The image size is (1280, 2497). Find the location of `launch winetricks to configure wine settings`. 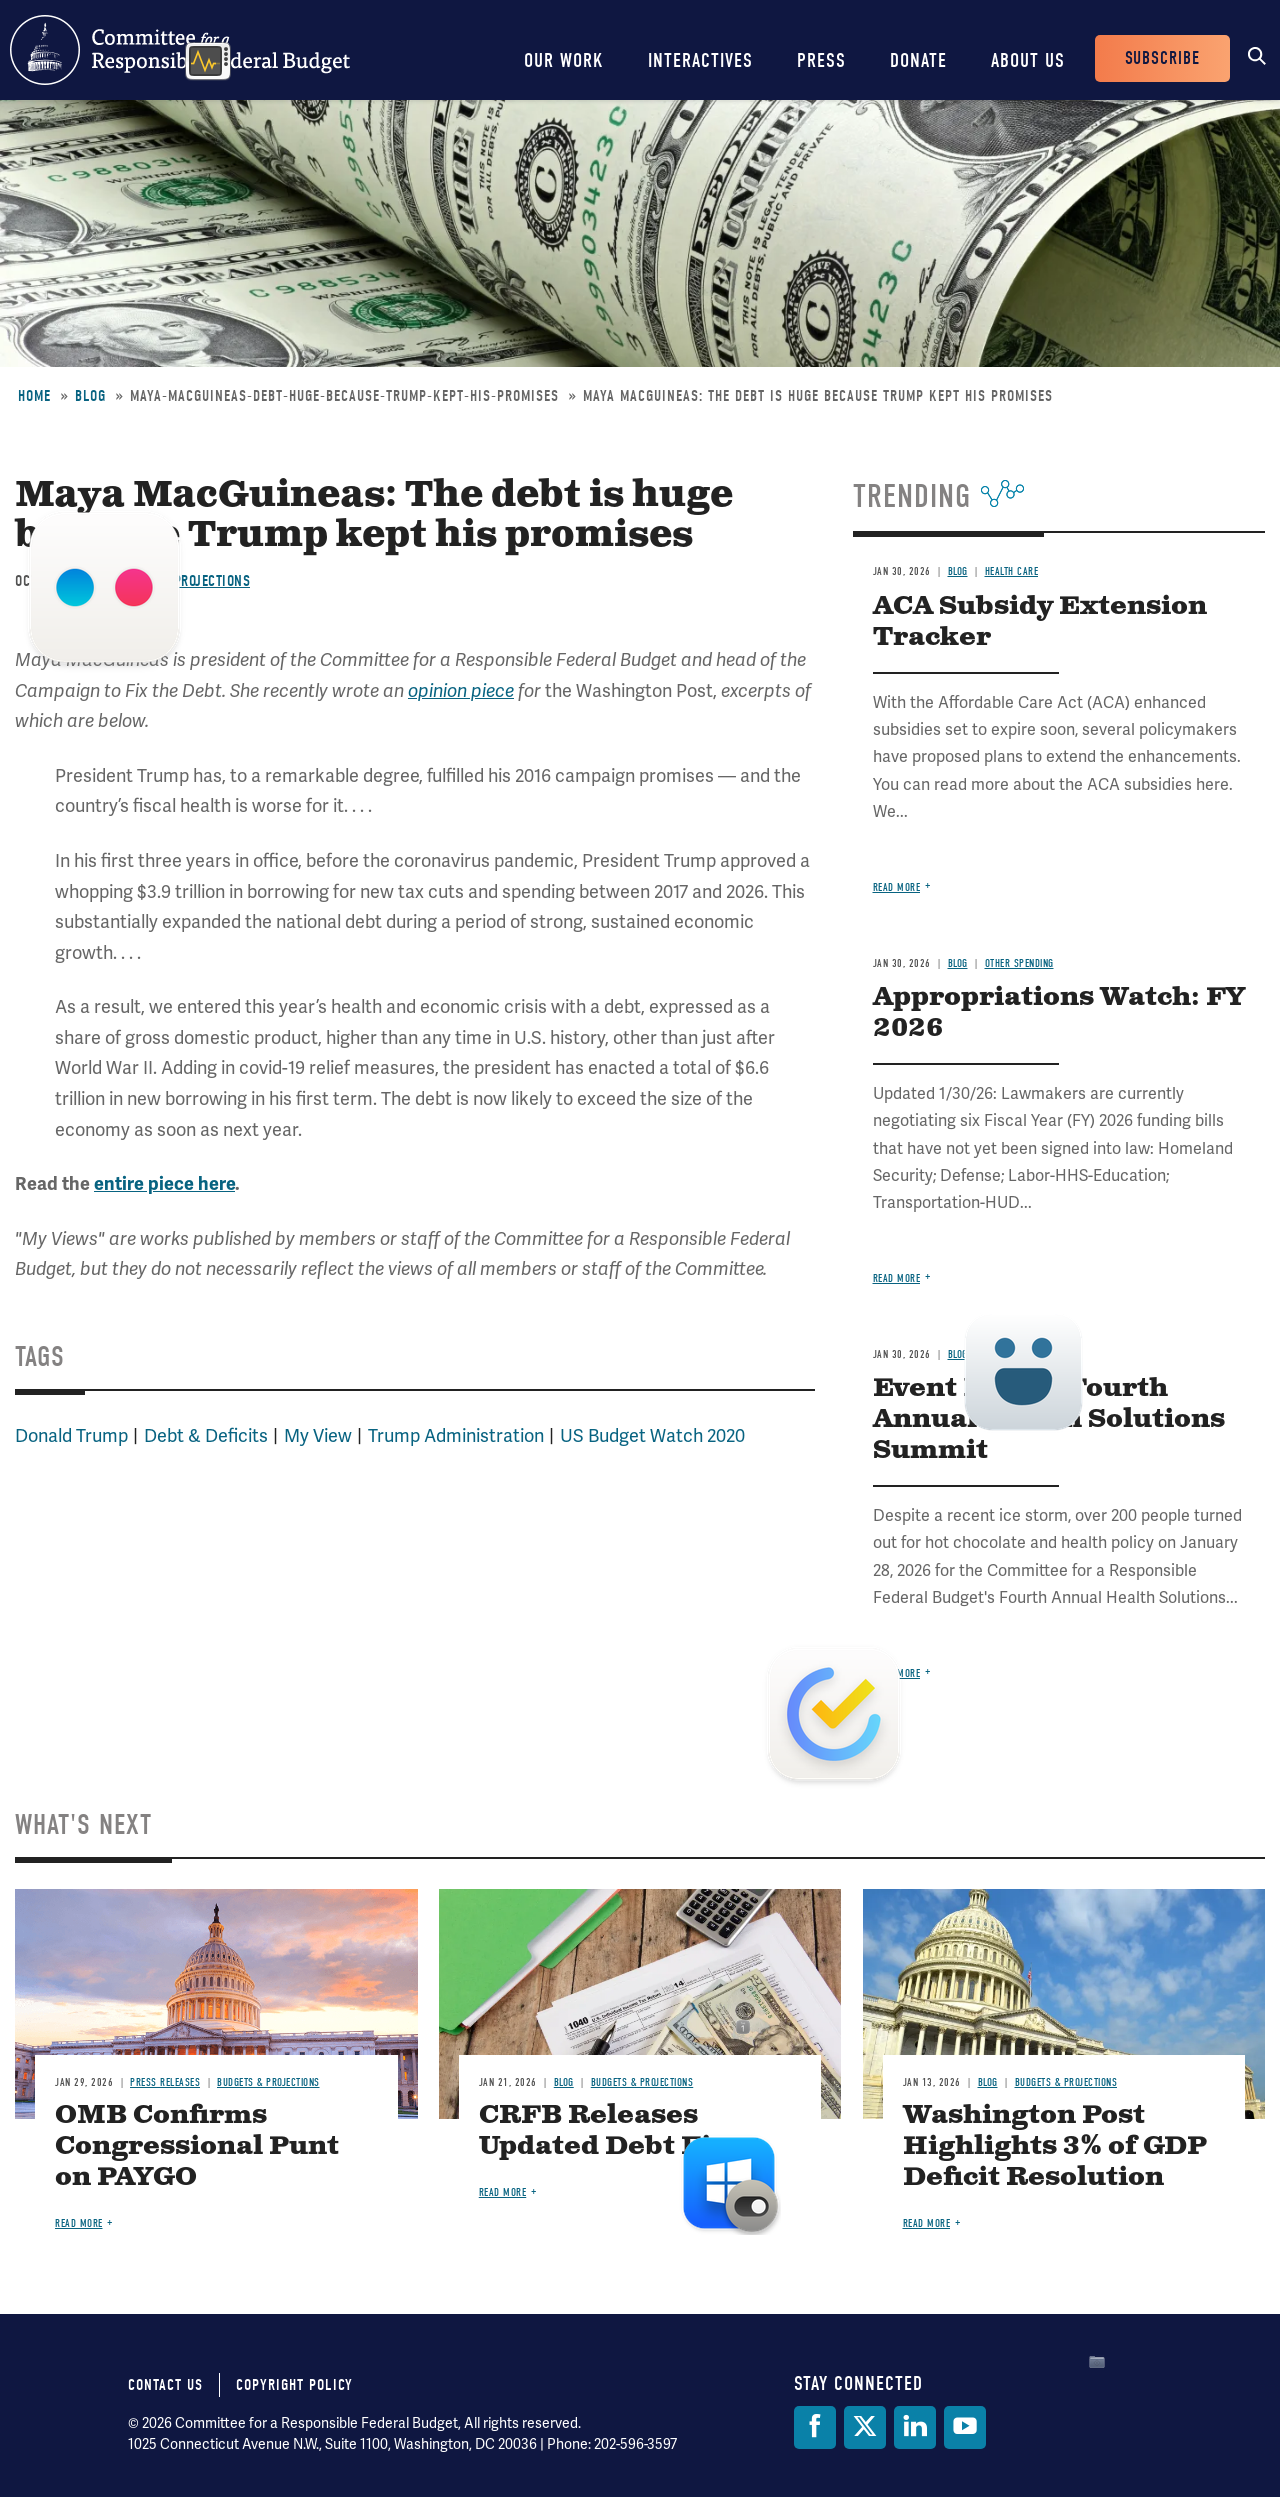

launch winetricks to configure wine settings is located at coordinates (729, 2183).